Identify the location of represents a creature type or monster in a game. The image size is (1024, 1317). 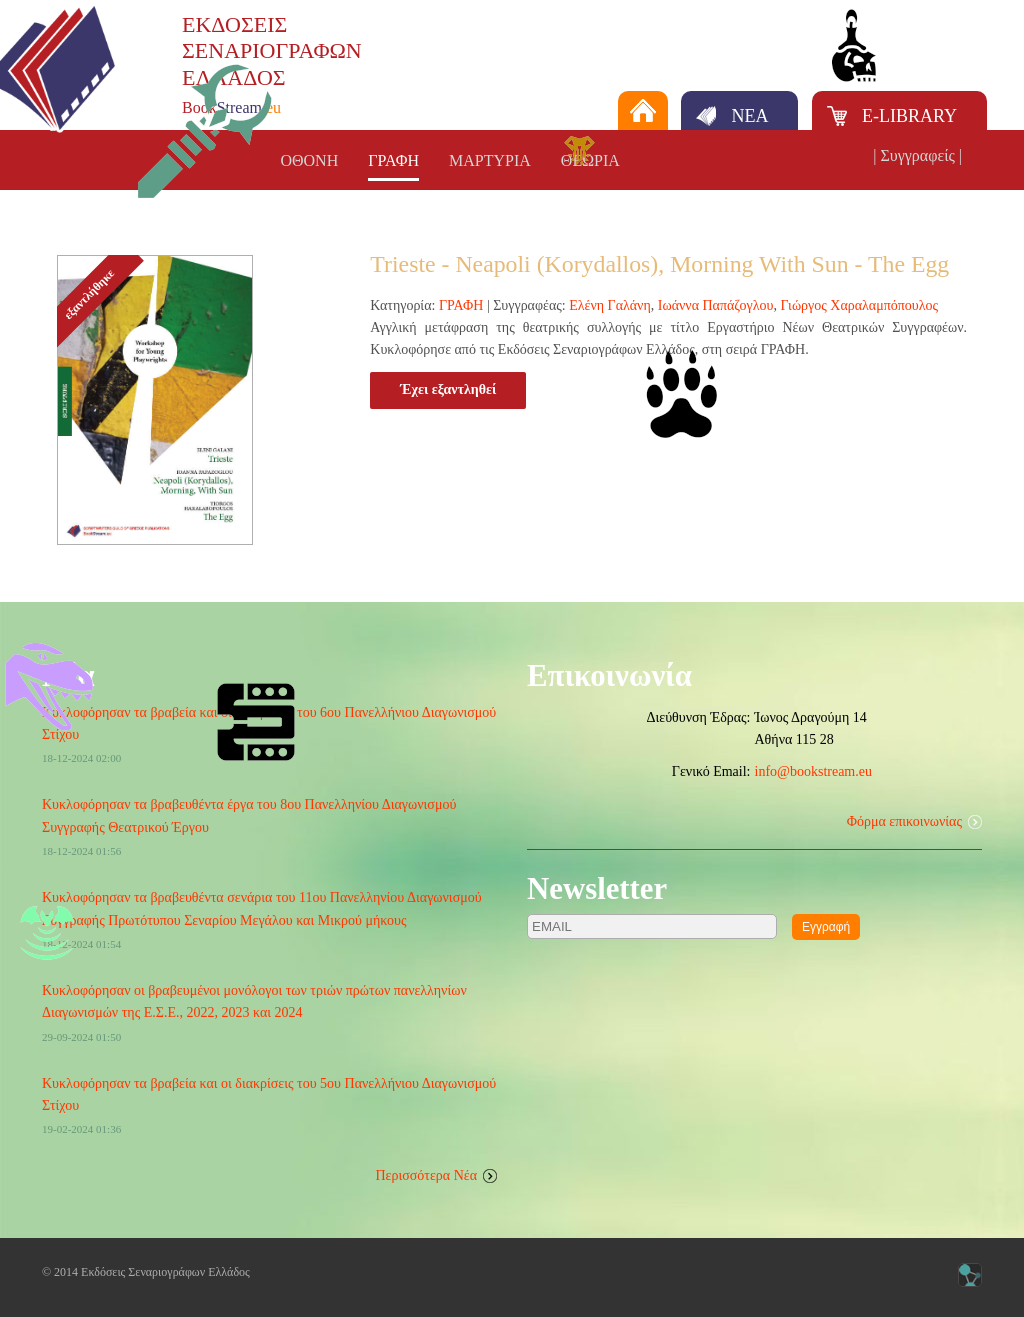
(579, 150).